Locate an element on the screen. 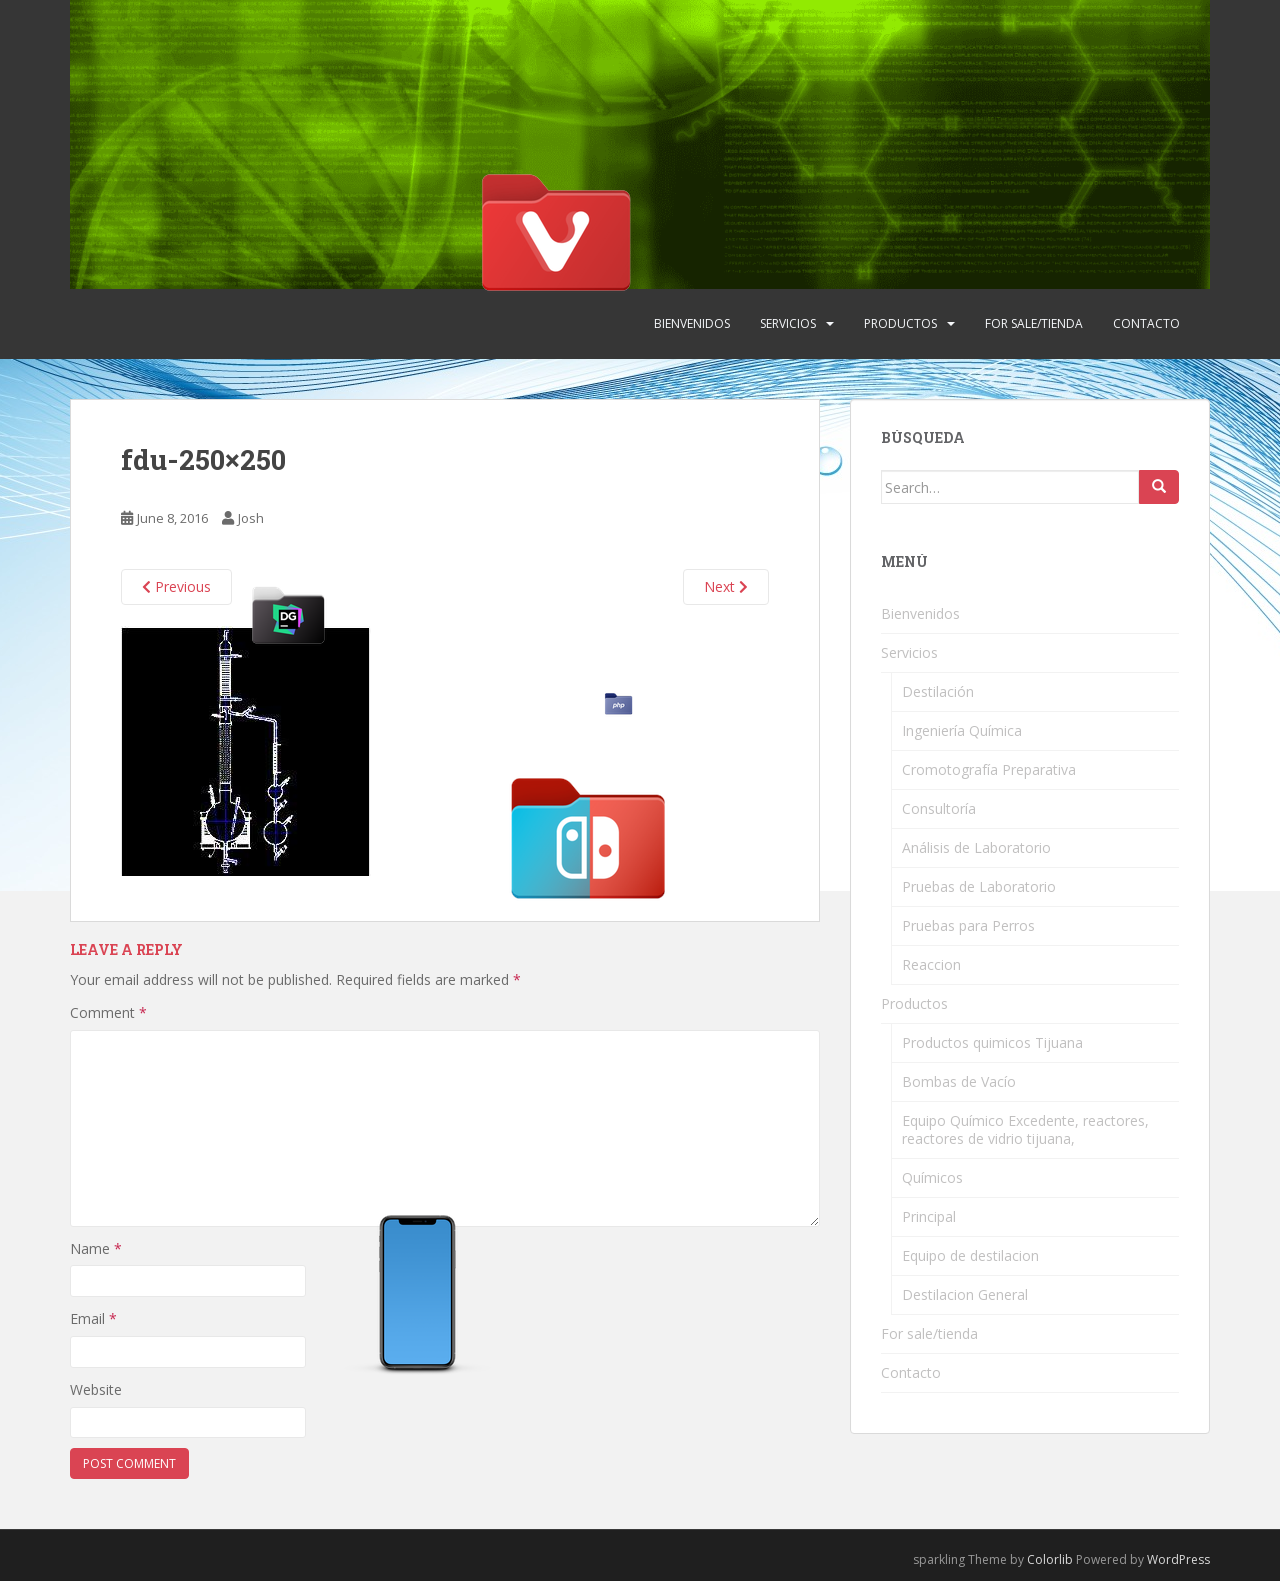 Image resolution: width=1280 pixels, height=1581 pixels. folder containing nintendo switch games or related files is located at coordinates (587, 842).